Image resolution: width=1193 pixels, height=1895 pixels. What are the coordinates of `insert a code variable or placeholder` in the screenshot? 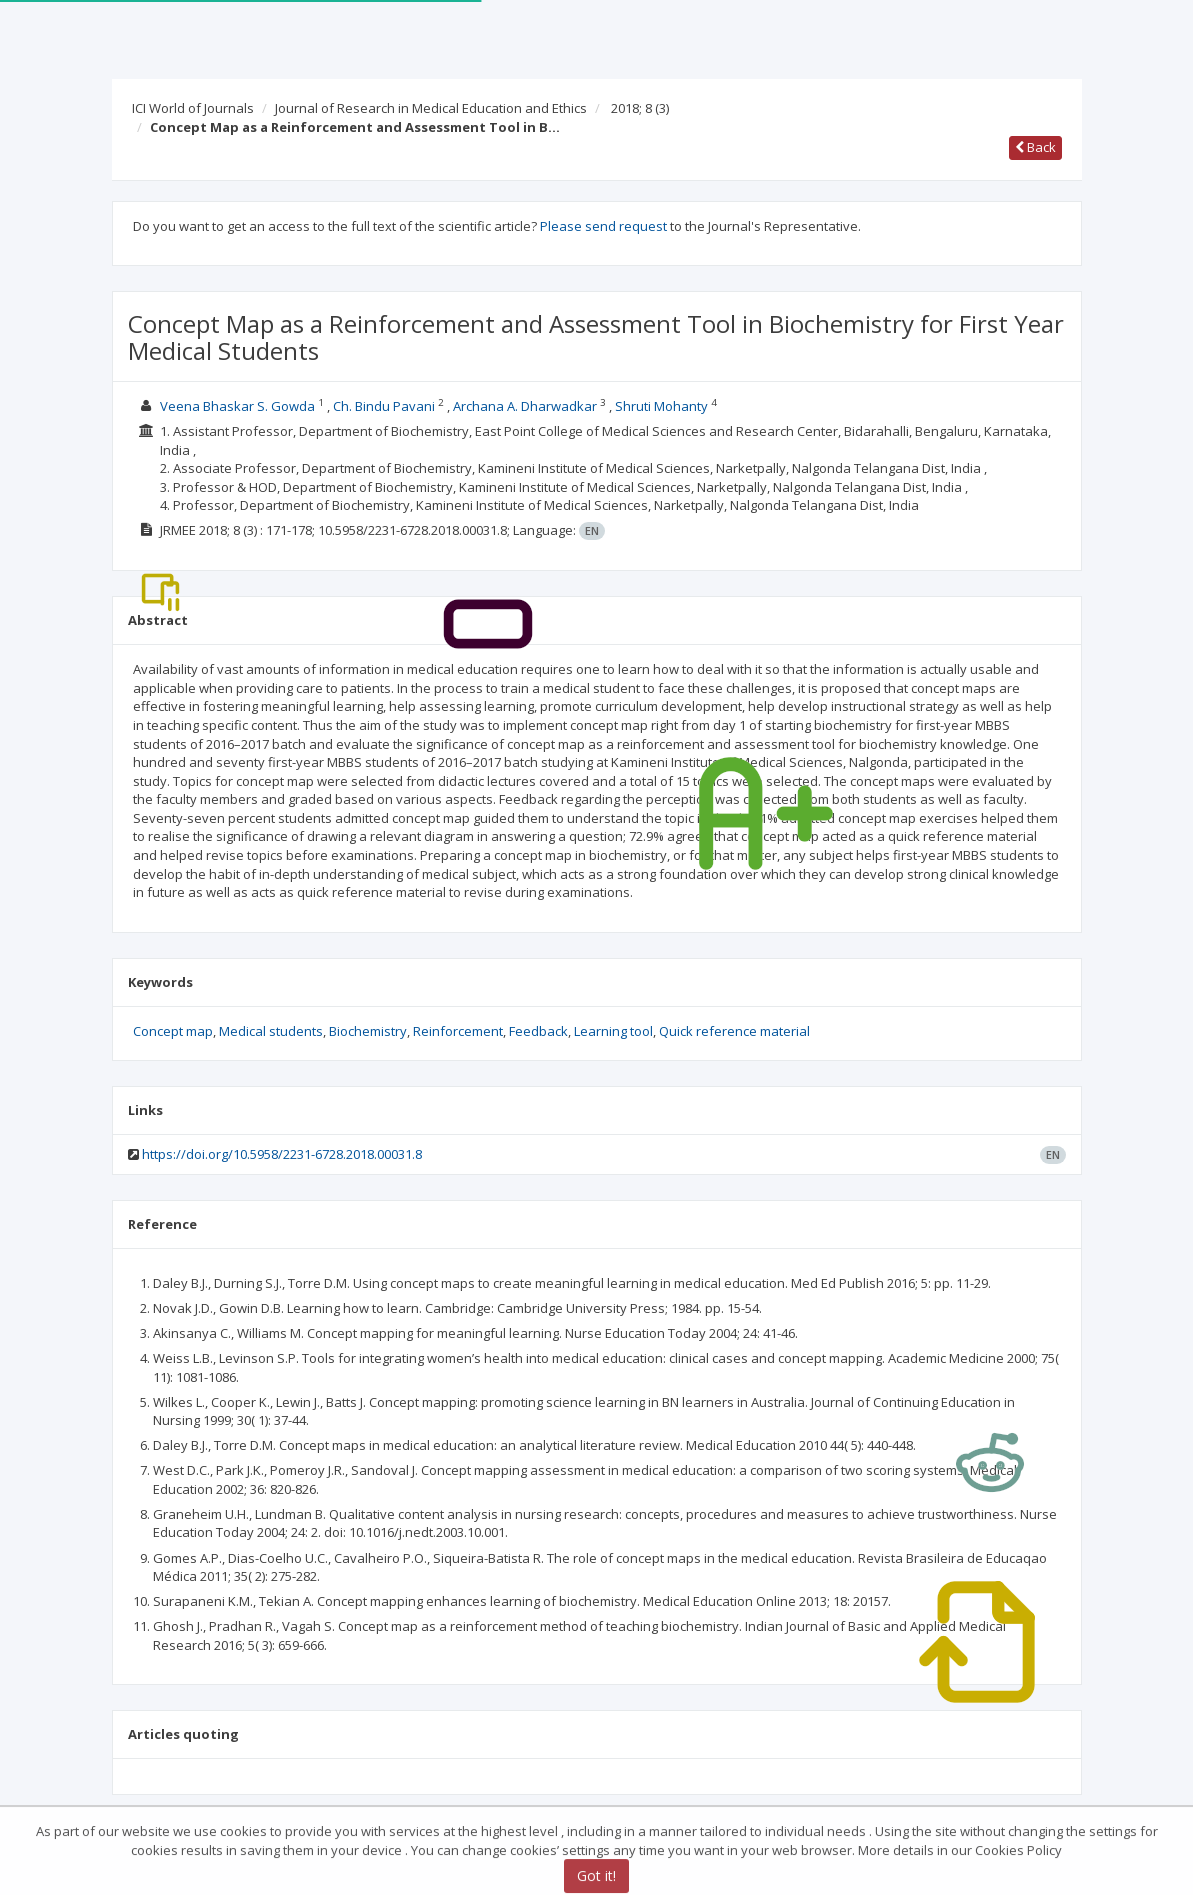 It's located at (488, 624).